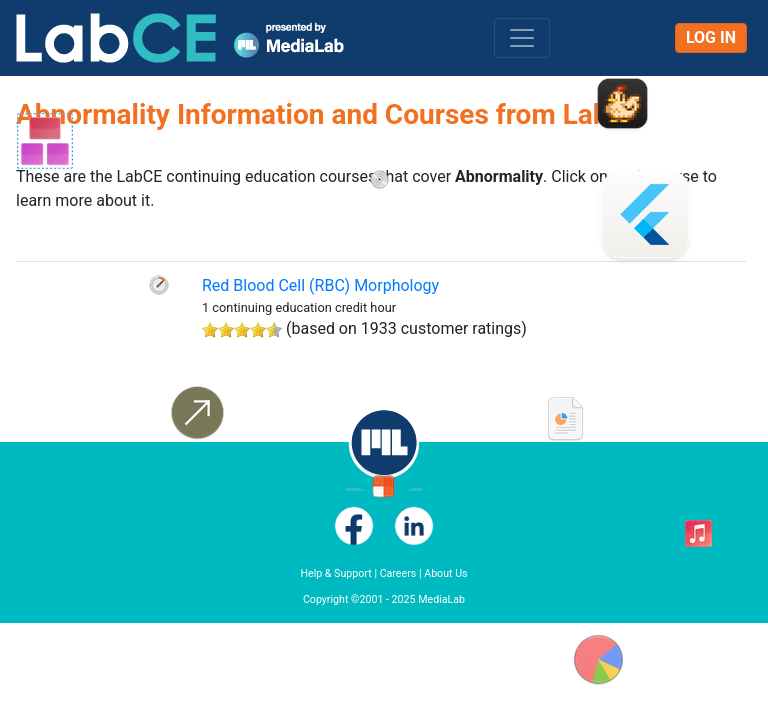 Image resolution: width=768 pixels, height=720 pixels. What do you see at coordinates (45, 141) in the screenshot?
I see `select all items in the current view` at bounding box center [45, 141].